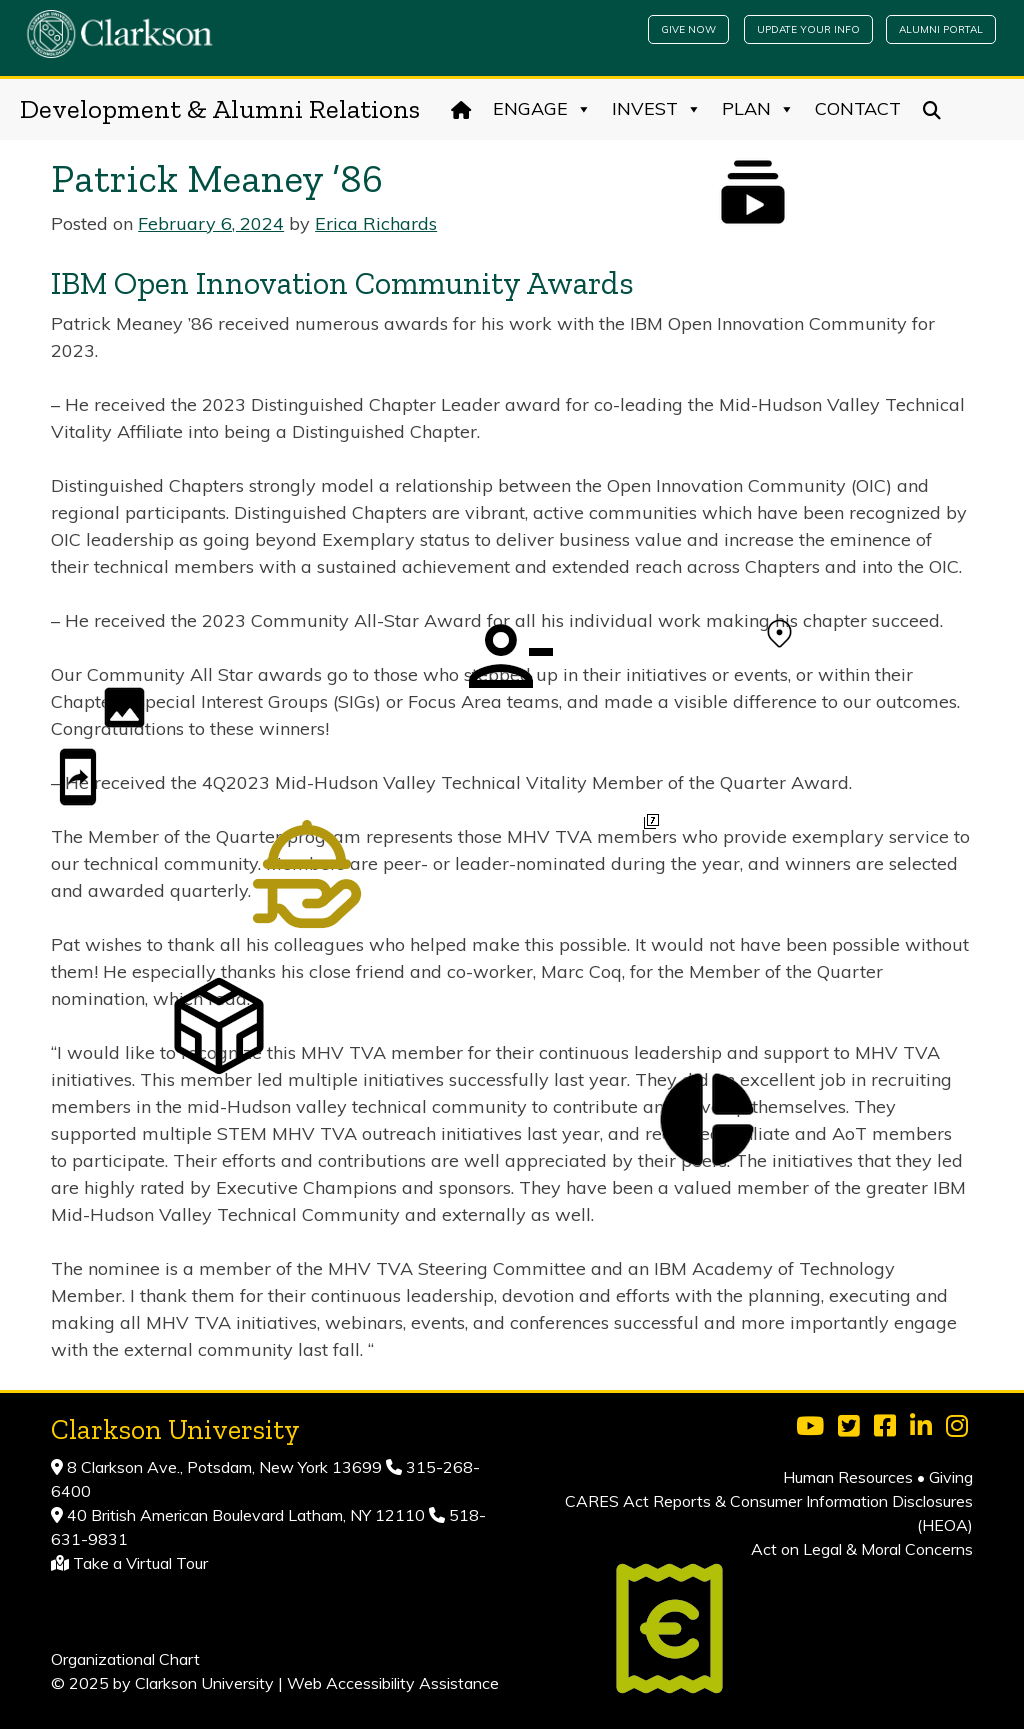 This screenshot has width=1024, height=1729. Describe the element at coordinates (219, 1026) in the screenshot. I see `open CodeSandbox development environment` at that location.